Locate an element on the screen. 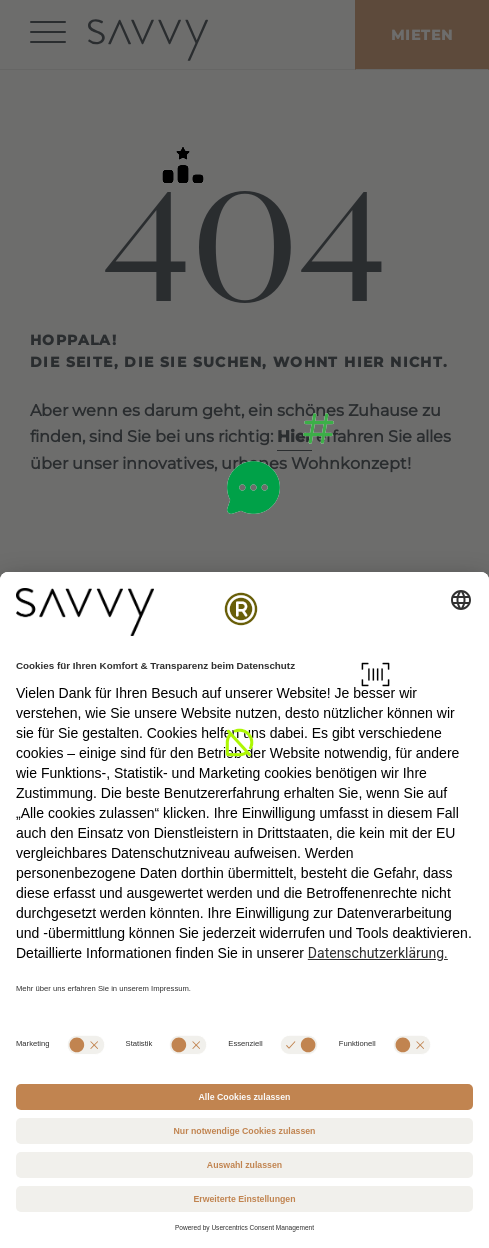 Image resolution: width=489 pixels, height=1248 pixels. scan a barcode is located at coordinates (375, 674).